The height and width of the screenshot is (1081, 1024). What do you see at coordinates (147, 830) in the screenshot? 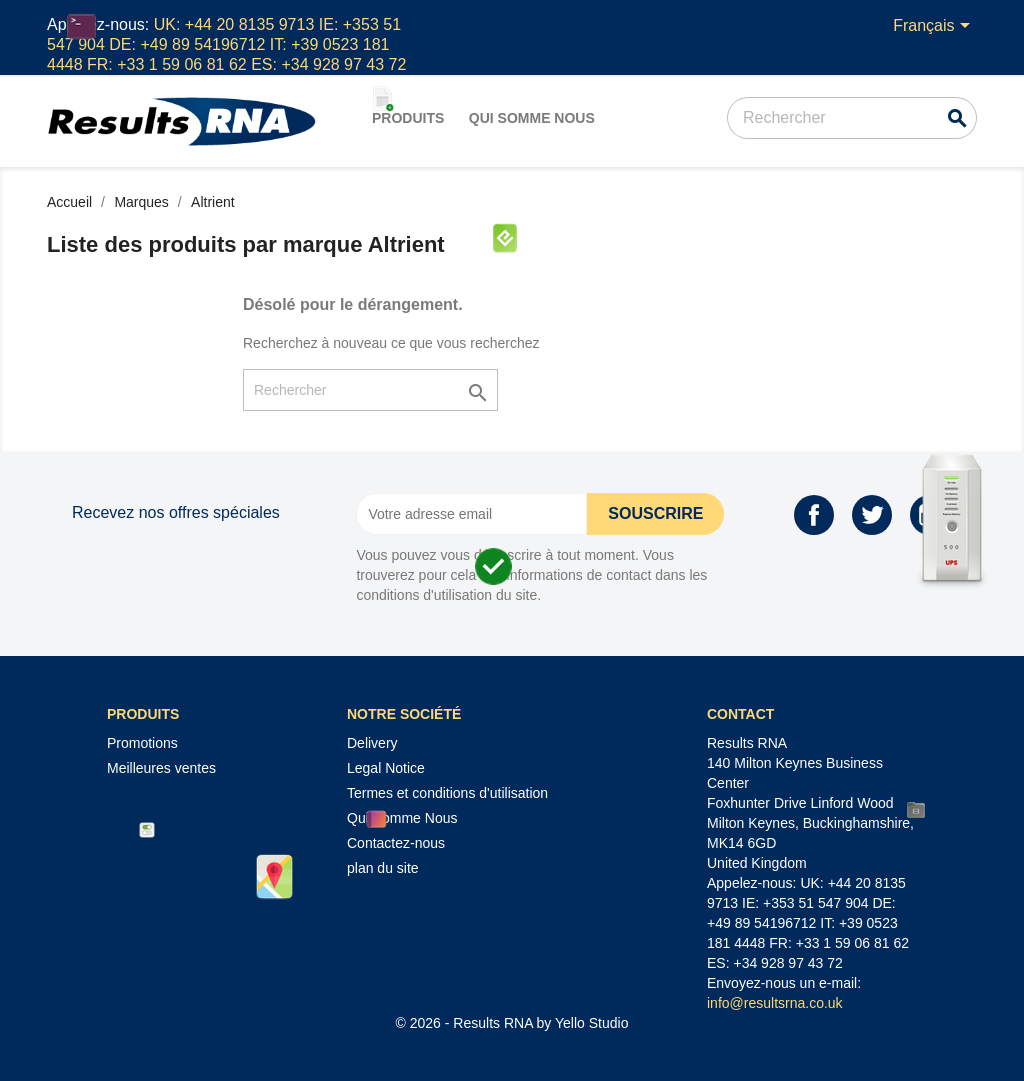
I see `open gnome tweaks to customize system settings` at bounding box center [147, 830].